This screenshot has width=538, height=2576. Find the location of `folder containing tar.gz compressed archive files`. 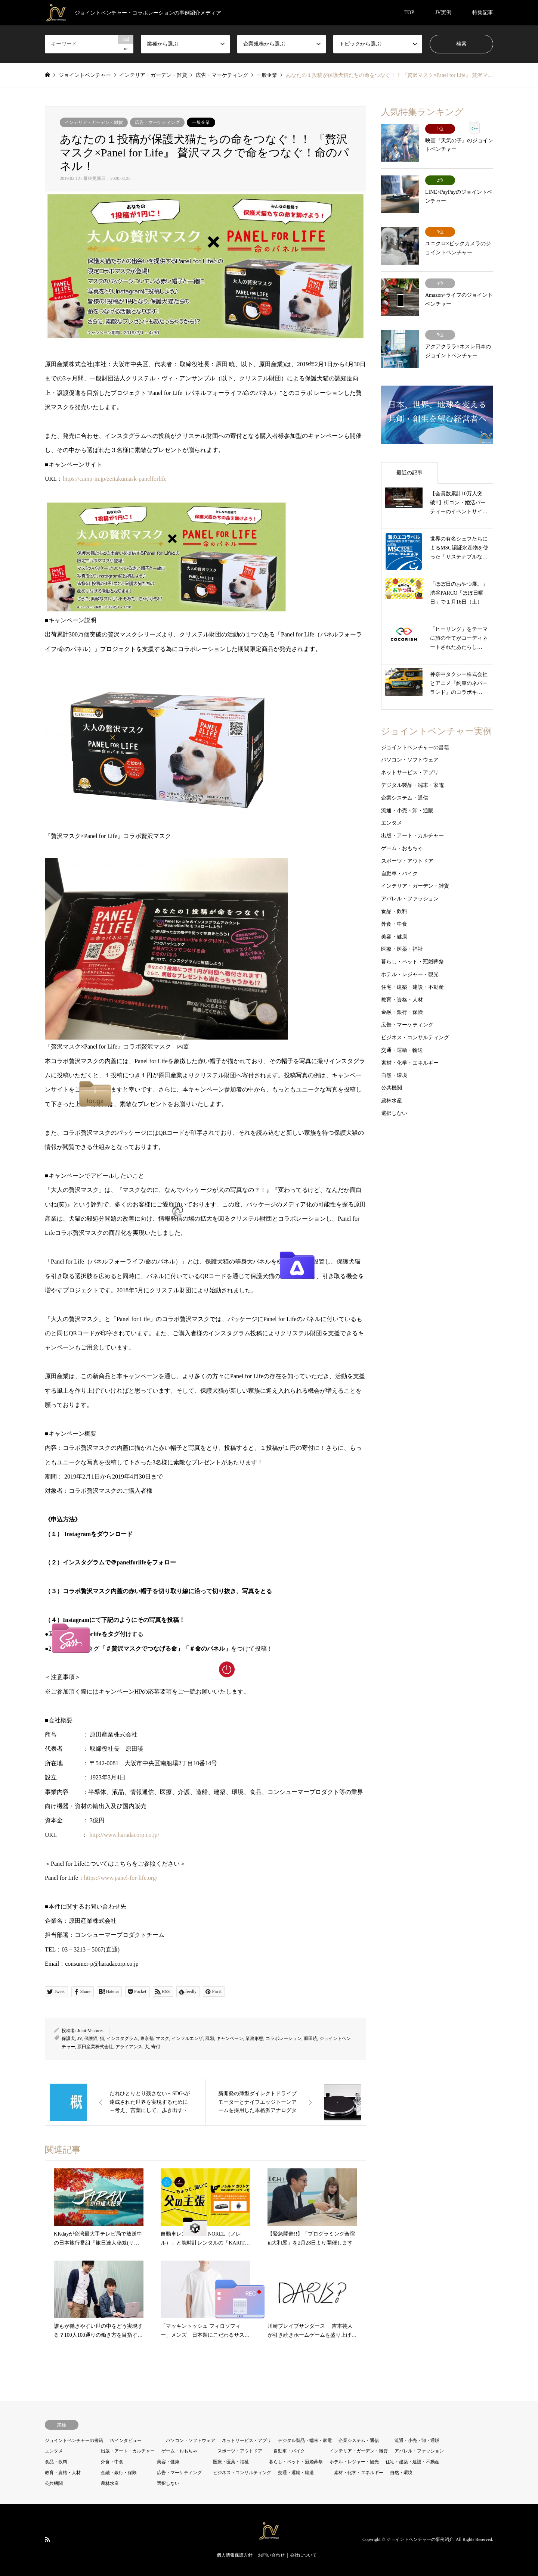

folder containing tar.gz compressed archive files is located at coordinates (95, 1094).